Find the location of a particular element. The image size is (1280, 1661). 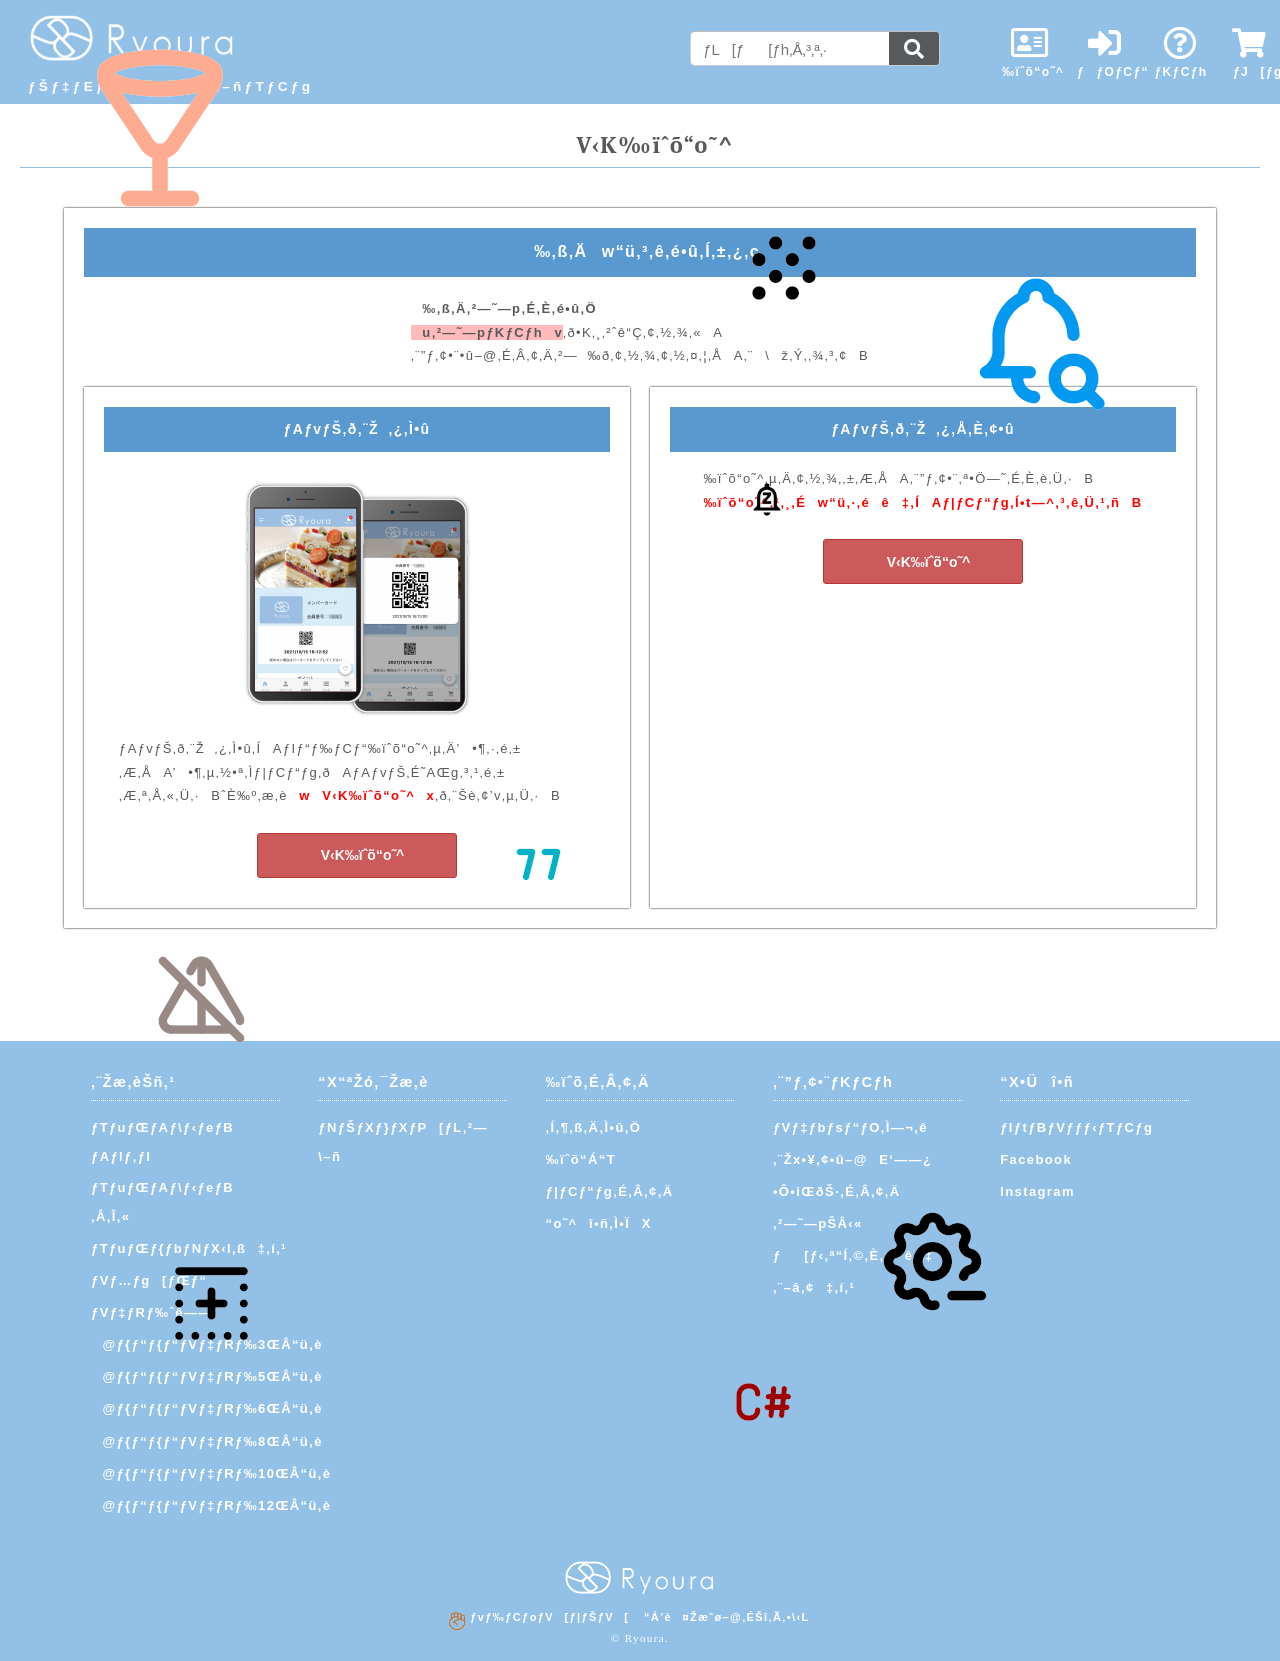

hide details or additional information is located at coordinates (201, 999).